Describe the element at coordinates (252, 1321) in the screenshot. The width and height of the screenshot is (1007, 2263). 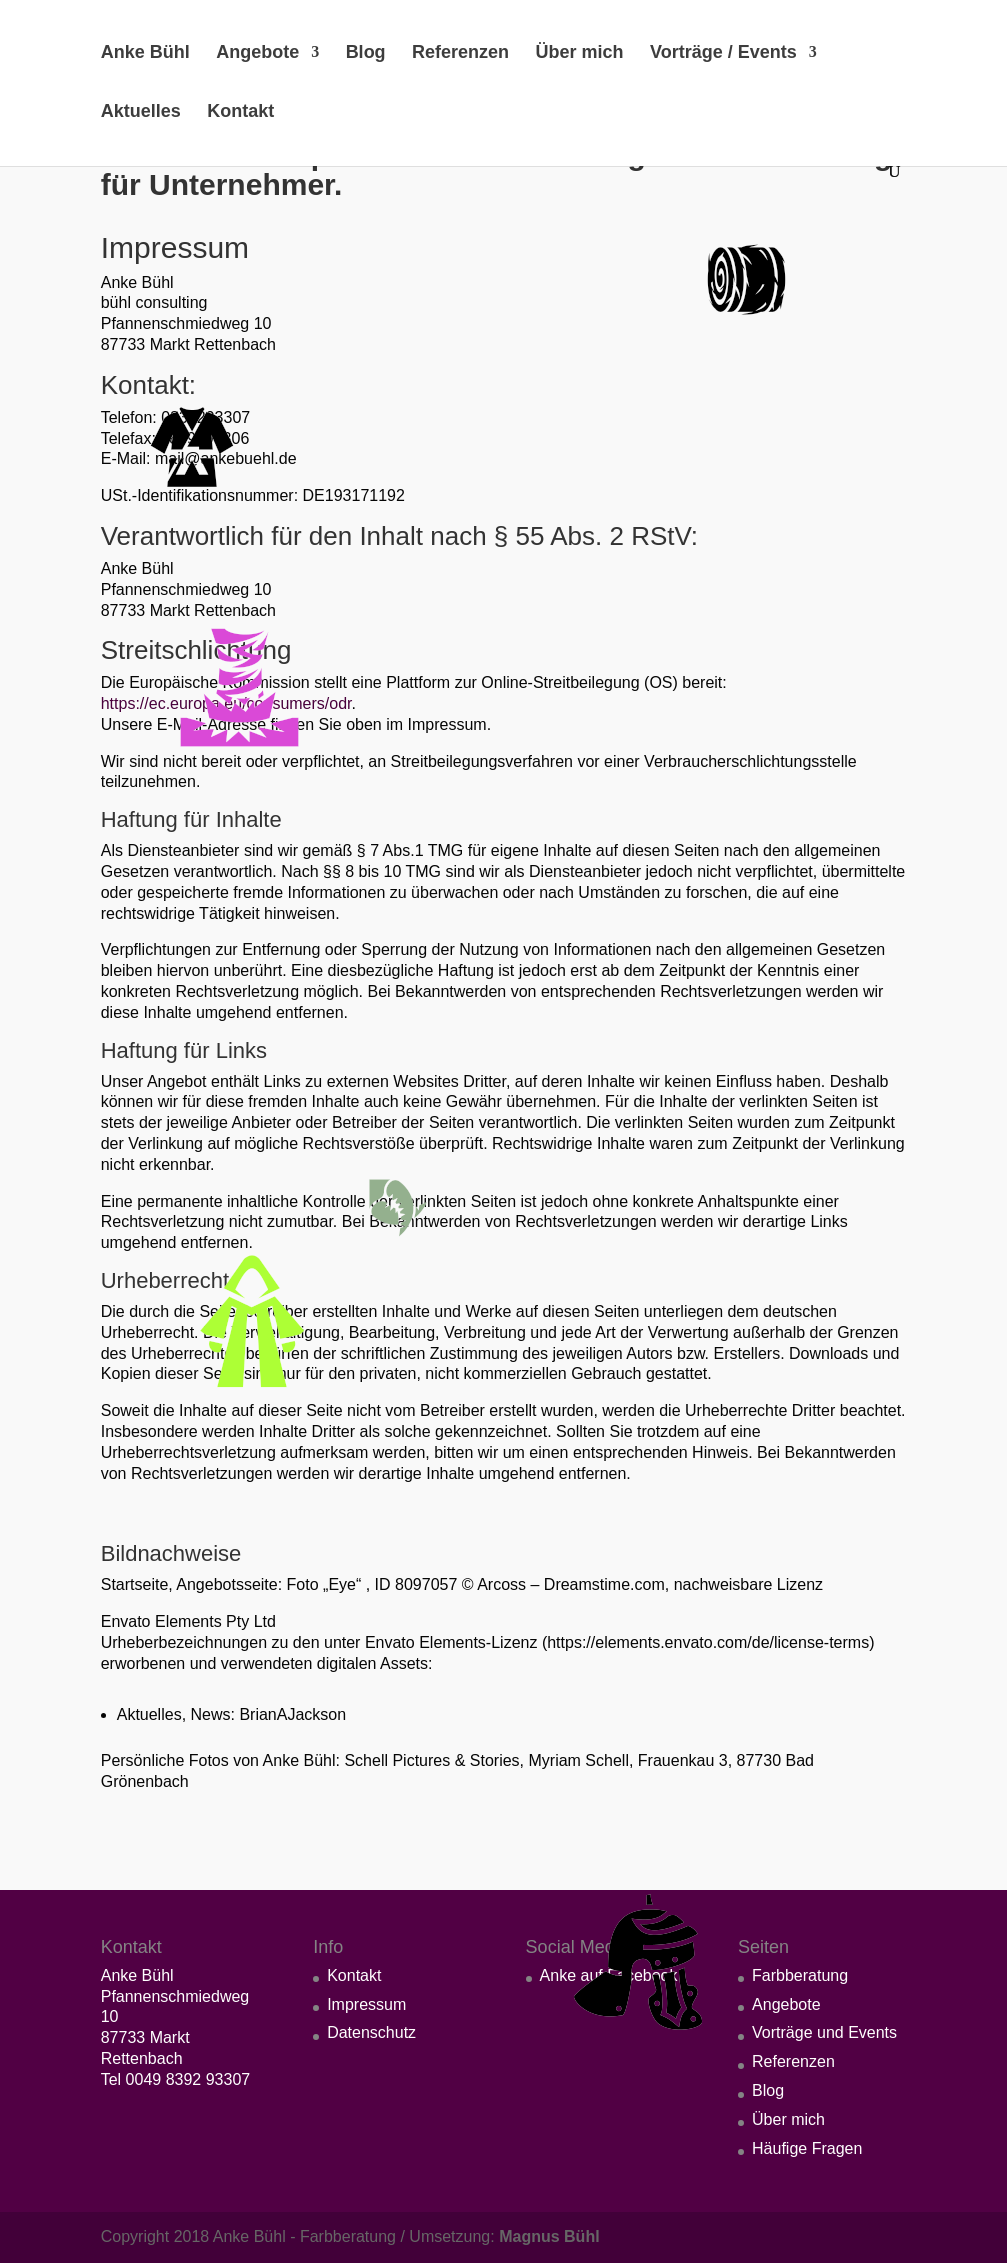
I see `select robe or cloak equipment` at that location.